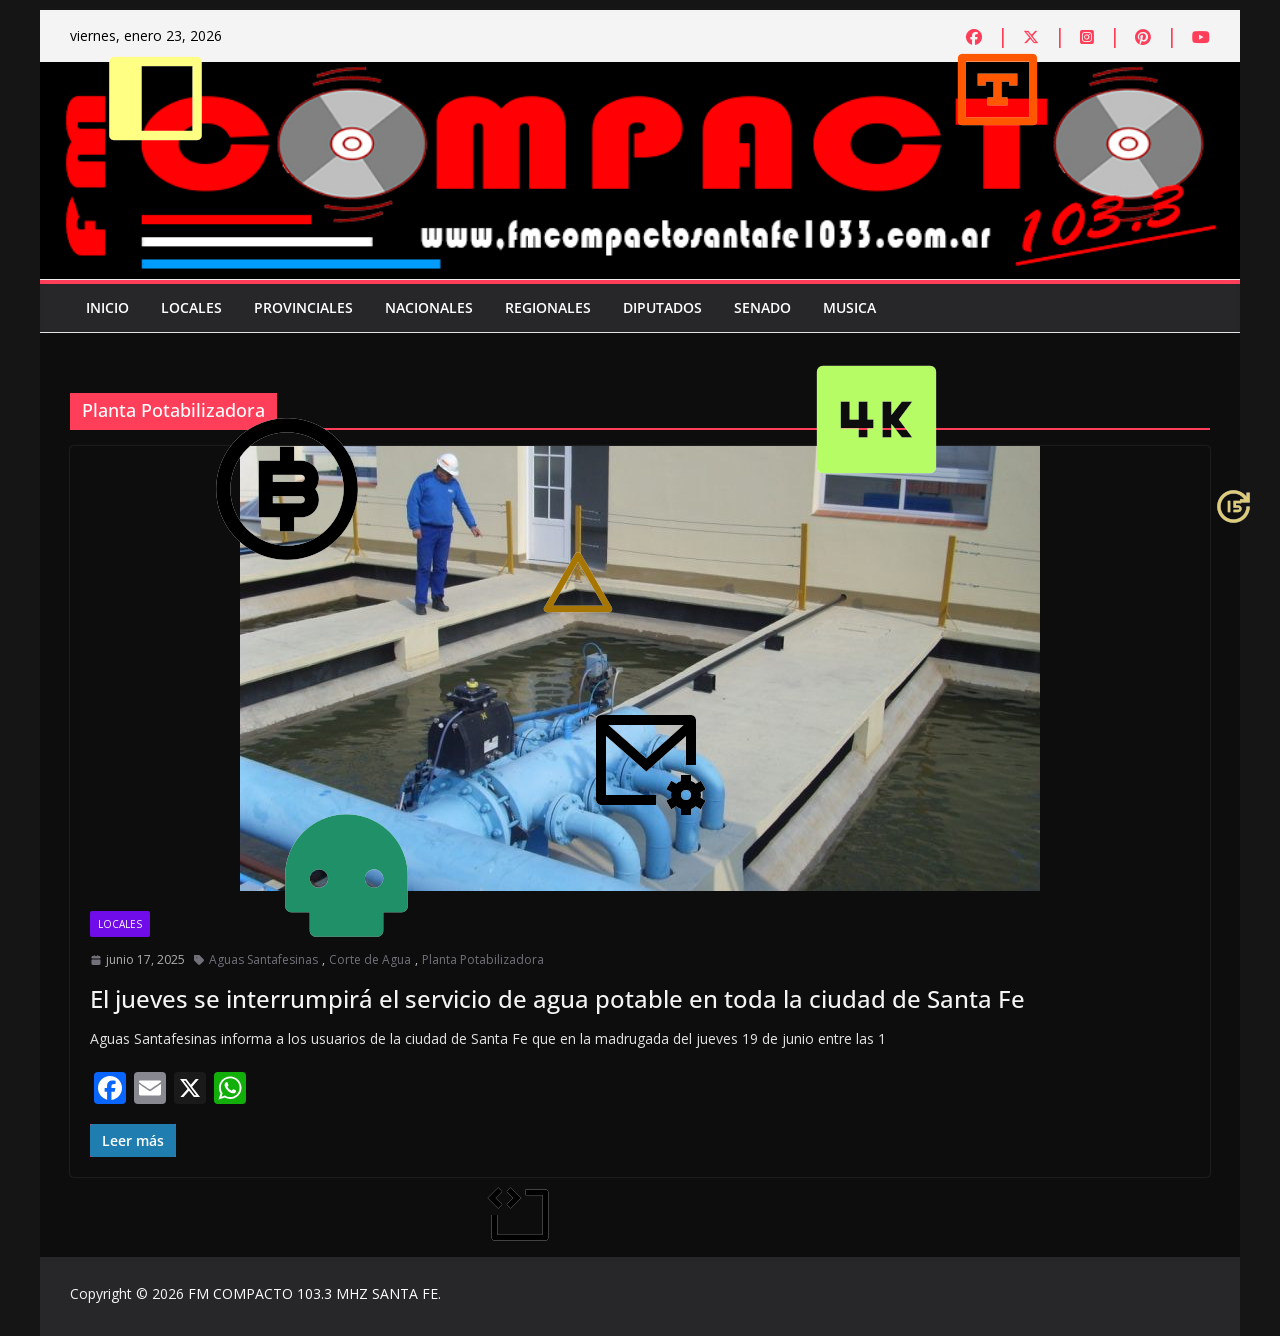  Describe the element at coordinates (155, 98) in the screenshot. I see `toggle the sidebar panel` at that location.